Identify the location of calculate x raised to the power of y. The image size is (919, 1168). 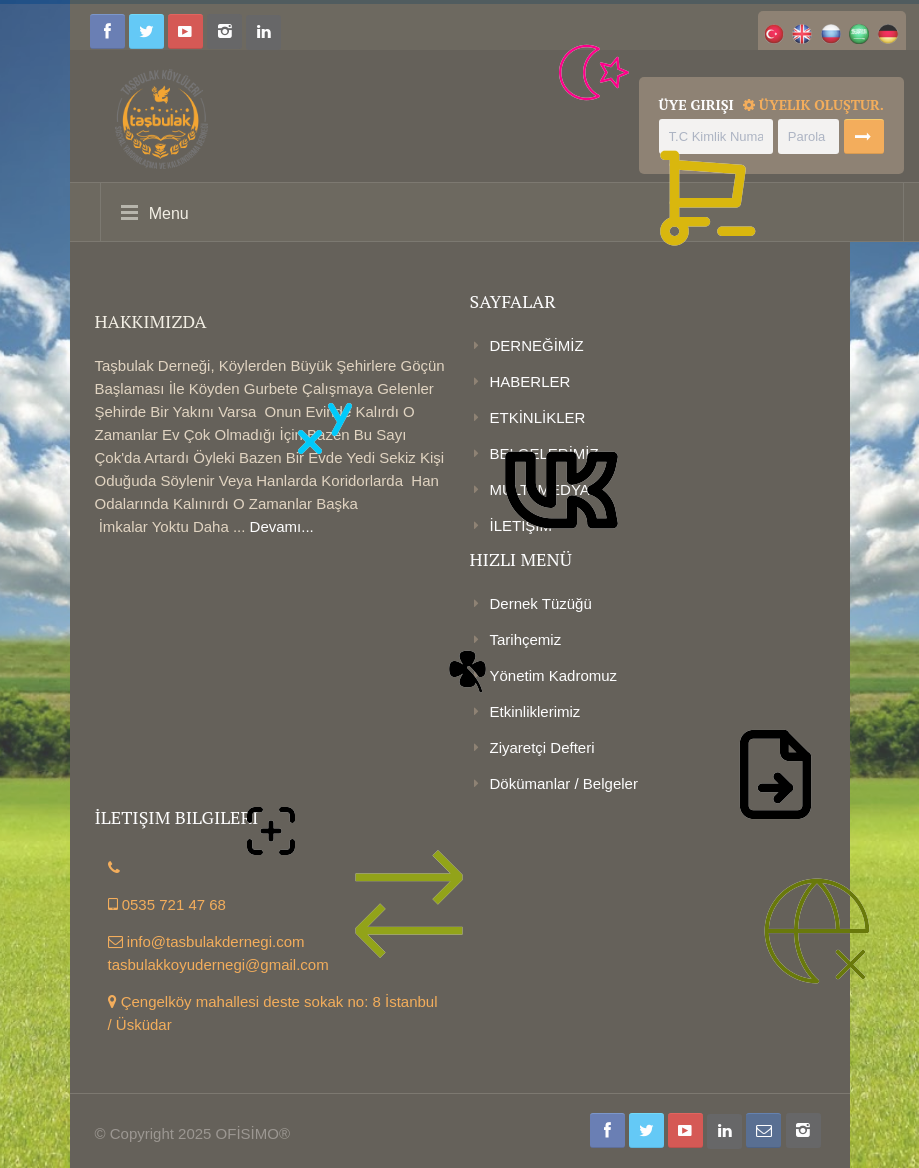
(322, 433).